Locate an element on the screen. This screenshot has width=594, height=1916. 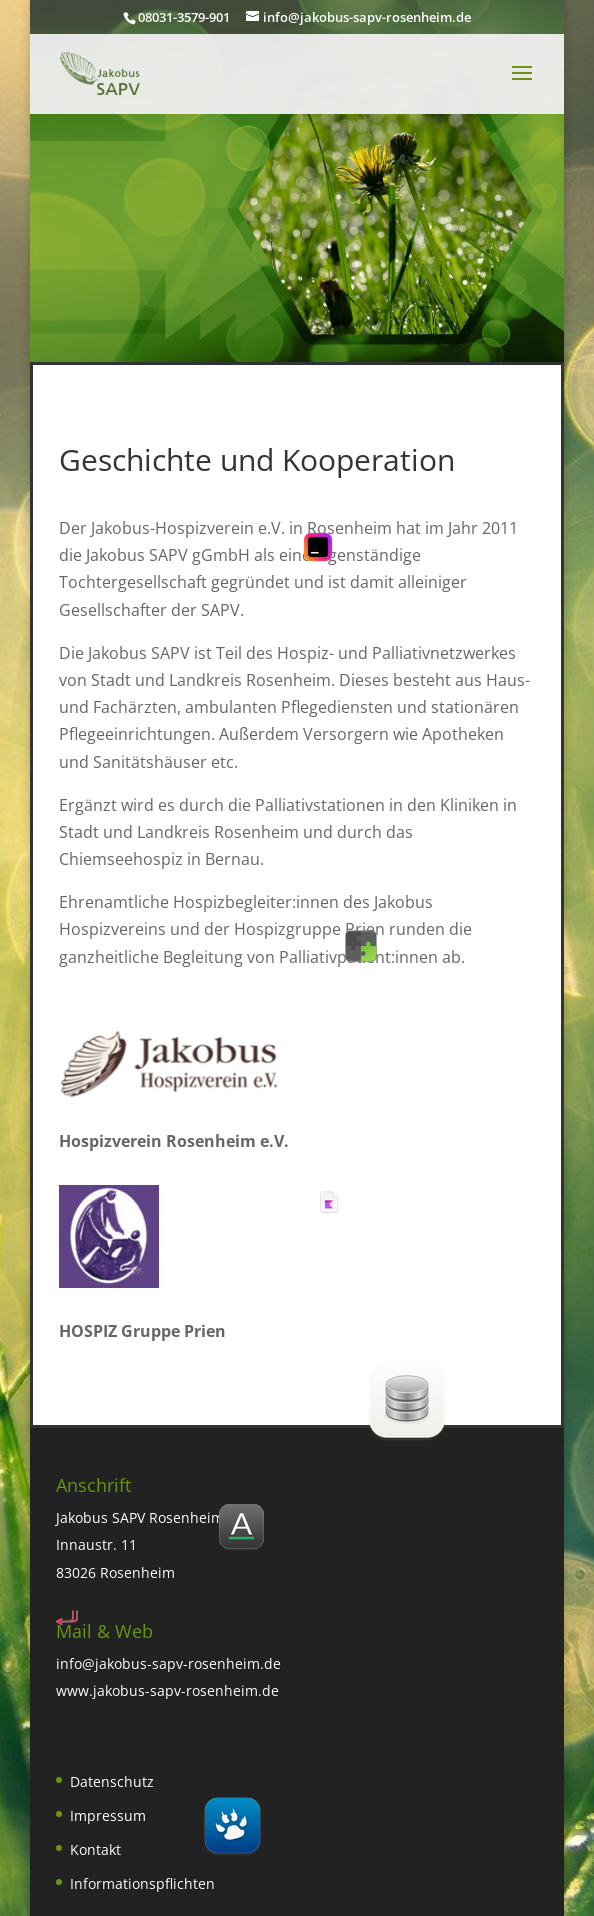
reply to all recipients of an email is located at coordinates (66, 1616).